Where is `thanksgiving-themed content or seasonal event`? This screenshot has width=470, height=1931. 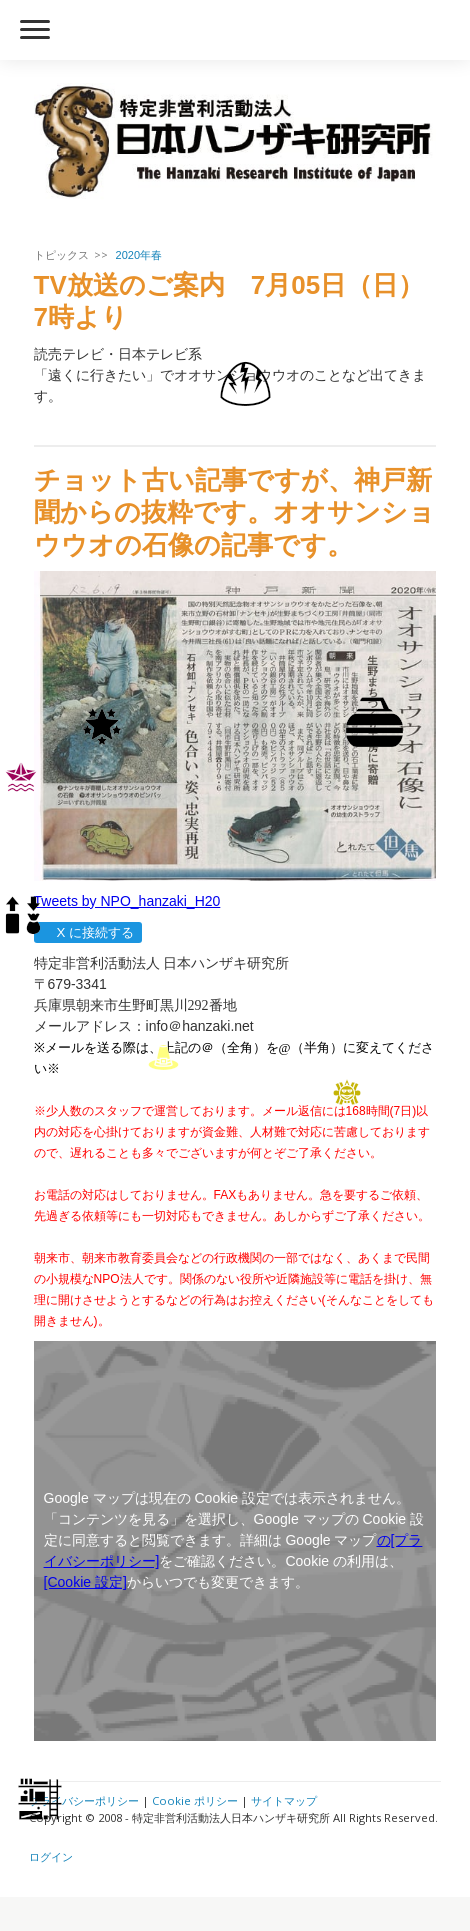
thanksgiving-themed content or seasonal event is located at coordinates (163, 1057).